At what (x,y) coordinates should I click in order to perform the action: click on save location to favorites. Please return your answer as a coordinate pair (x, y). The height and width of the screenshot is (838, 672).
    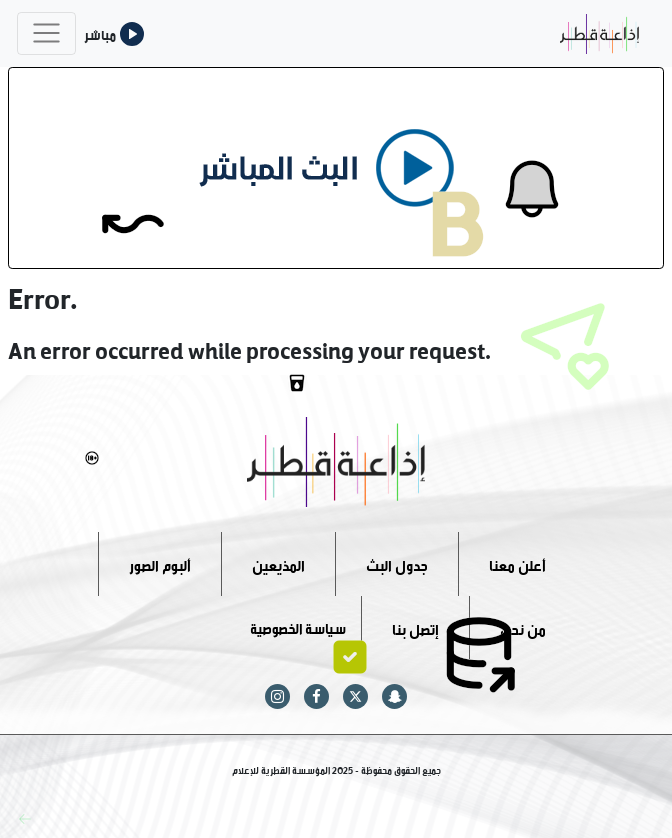
    Looking at the image, I should click on (563, 344).